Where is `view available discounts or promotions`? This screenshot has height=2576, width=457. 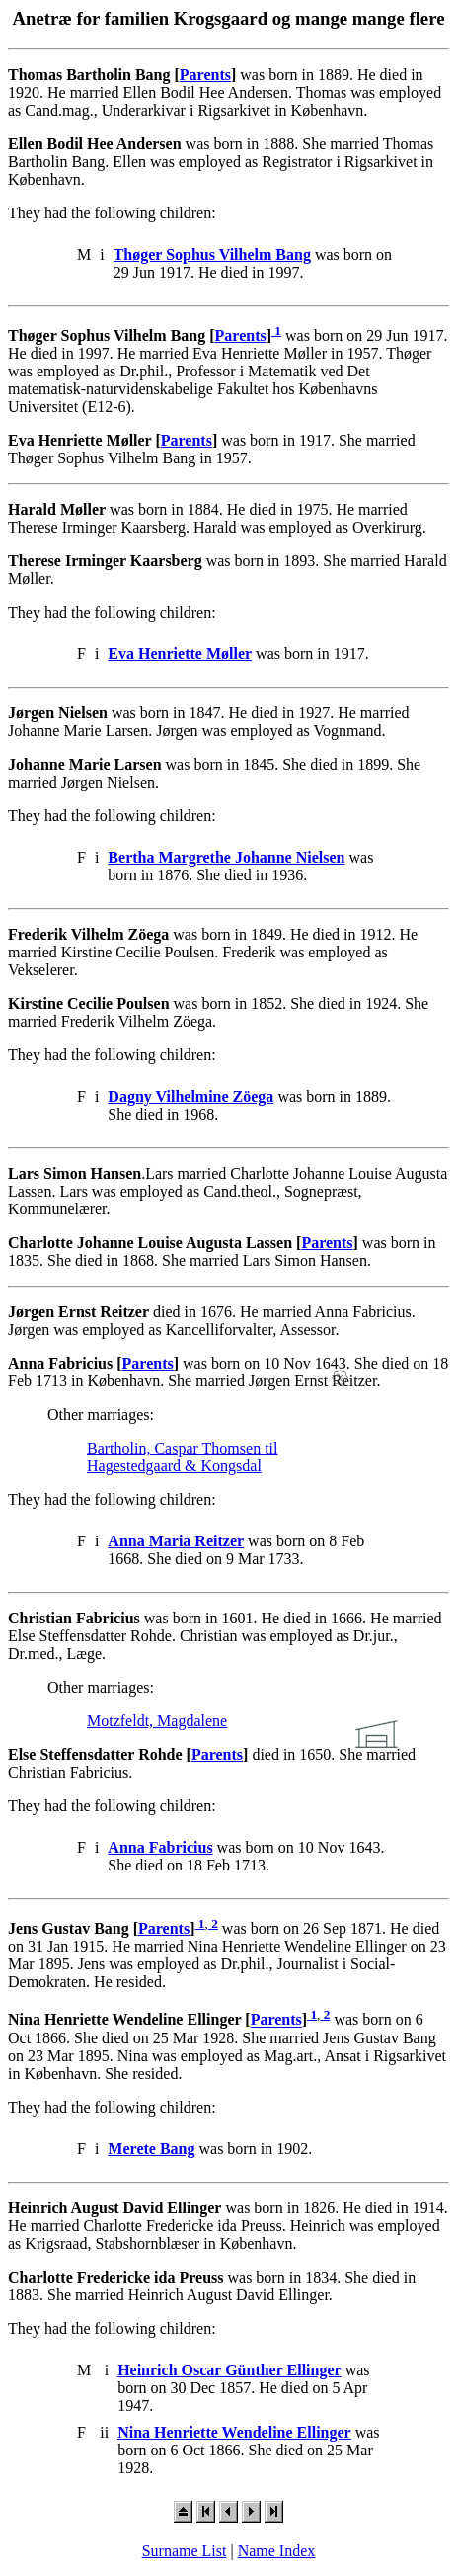 view available discounts or promotions is located at coordinates (340, 1377).